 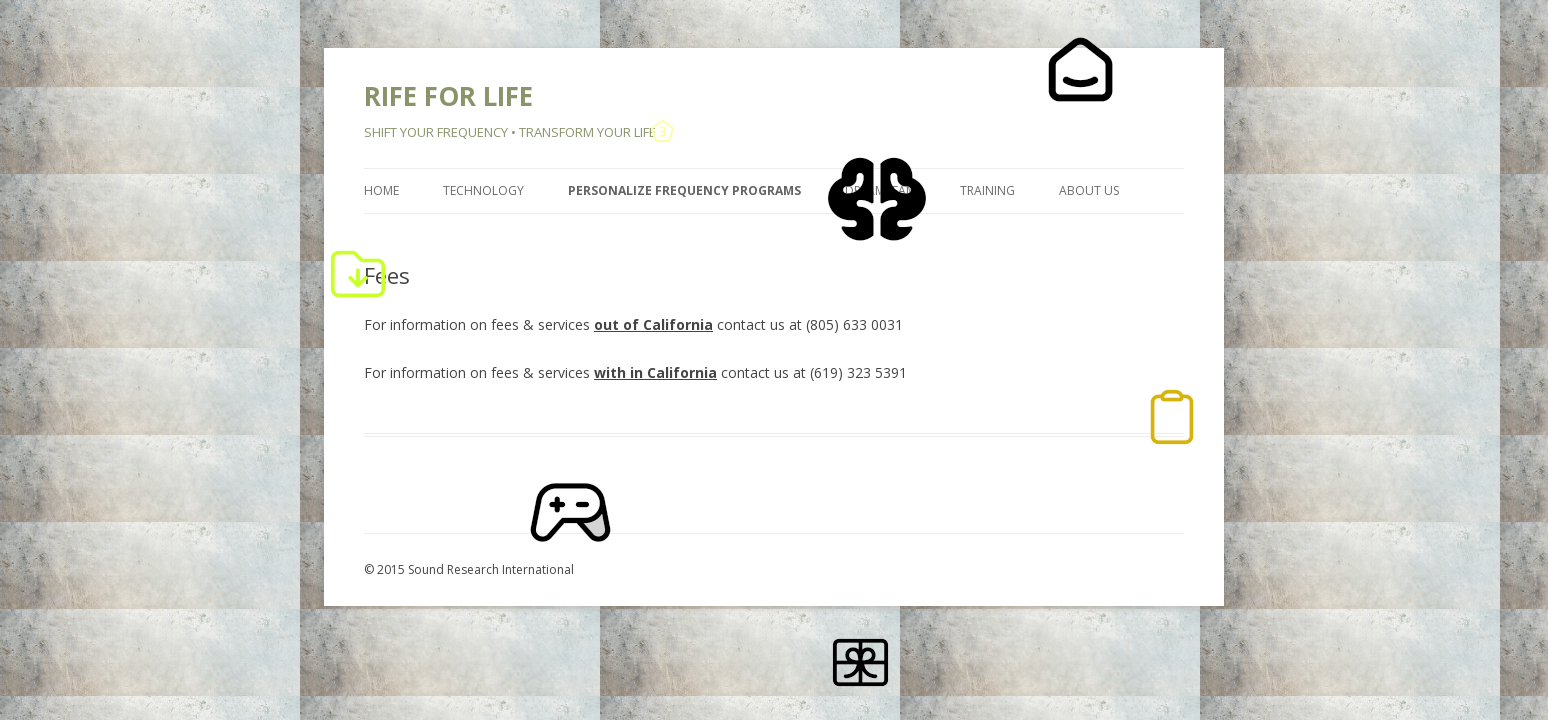 What do you see at coordinates (358, 274) in the screenshot?
I see `download files to folder` at bounding box center [358, 274].